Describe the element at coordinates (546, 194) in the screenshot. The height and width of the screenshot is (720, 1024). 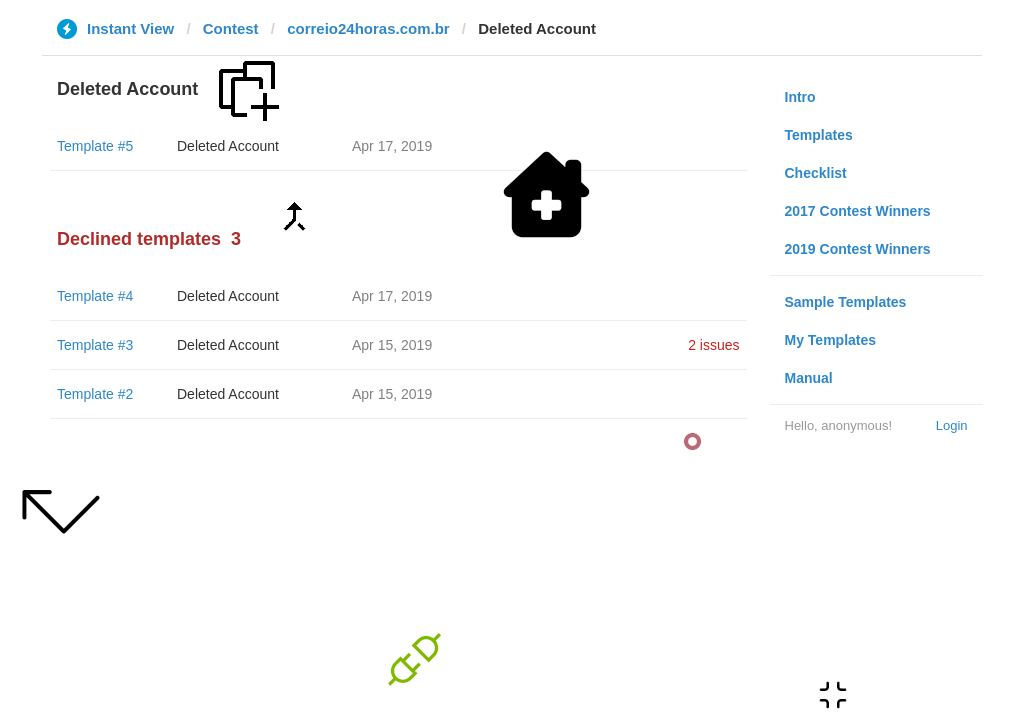
I see `access home healthcare services` at that location.